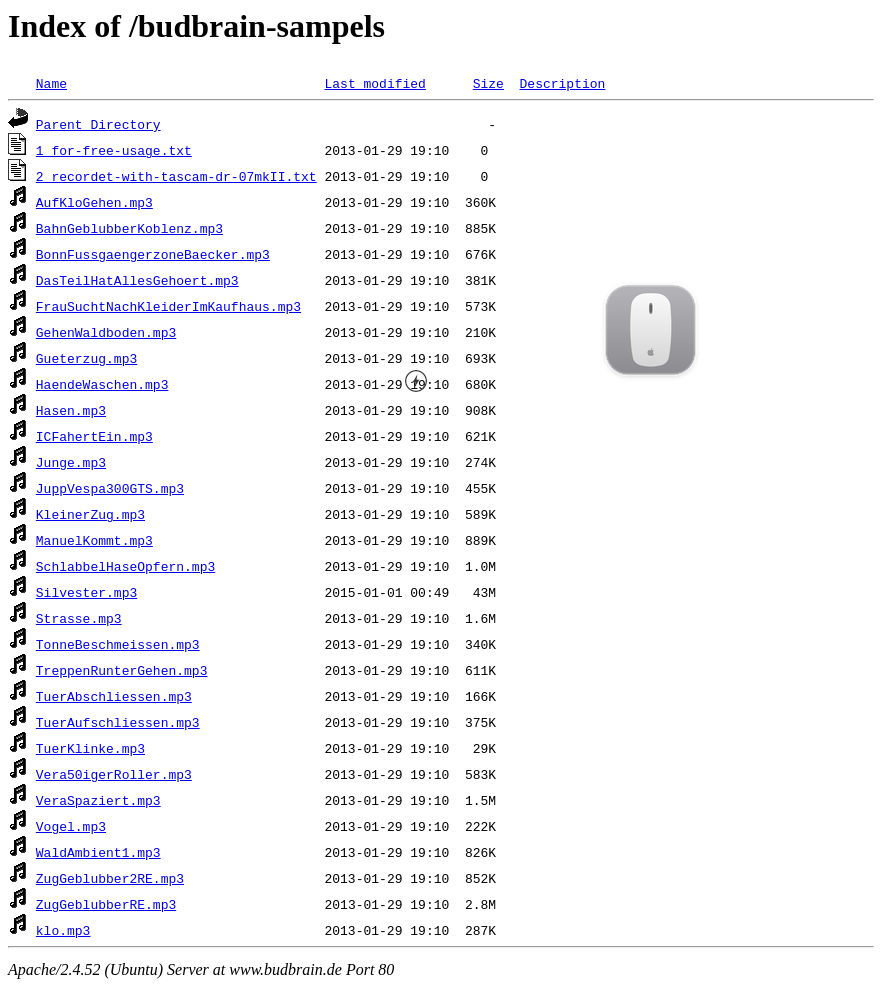  What do you see at coordinates (650, 331) in the screenshot?
I see `open mouse settings and preferences` at bounding box center [650, 331].